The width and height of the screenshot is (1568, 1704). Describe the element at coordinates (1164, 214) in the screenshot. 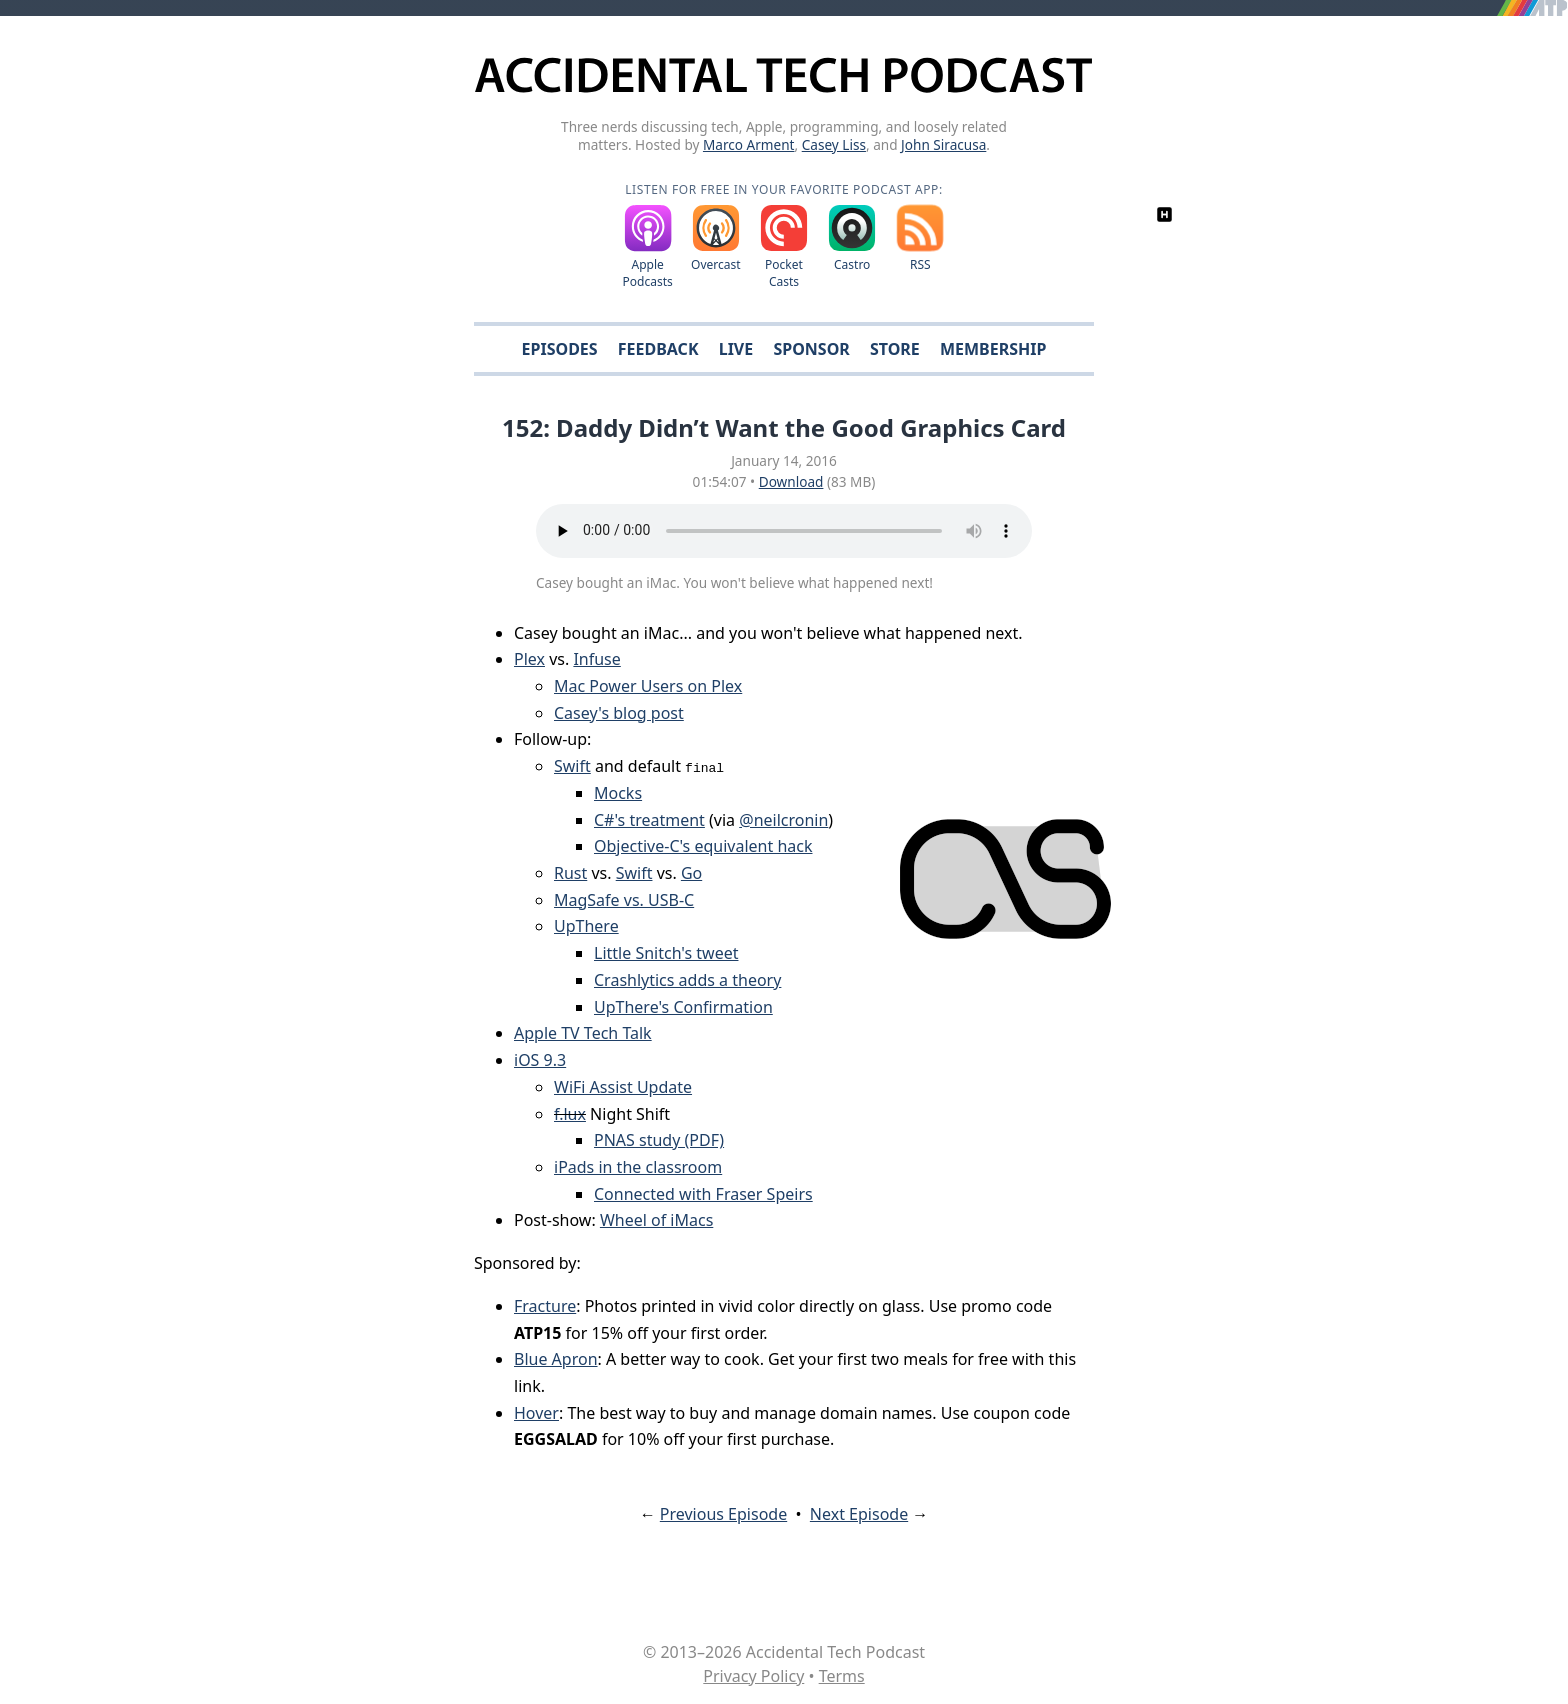

I see `indicates a hospital or medical facility nearby` at that location.